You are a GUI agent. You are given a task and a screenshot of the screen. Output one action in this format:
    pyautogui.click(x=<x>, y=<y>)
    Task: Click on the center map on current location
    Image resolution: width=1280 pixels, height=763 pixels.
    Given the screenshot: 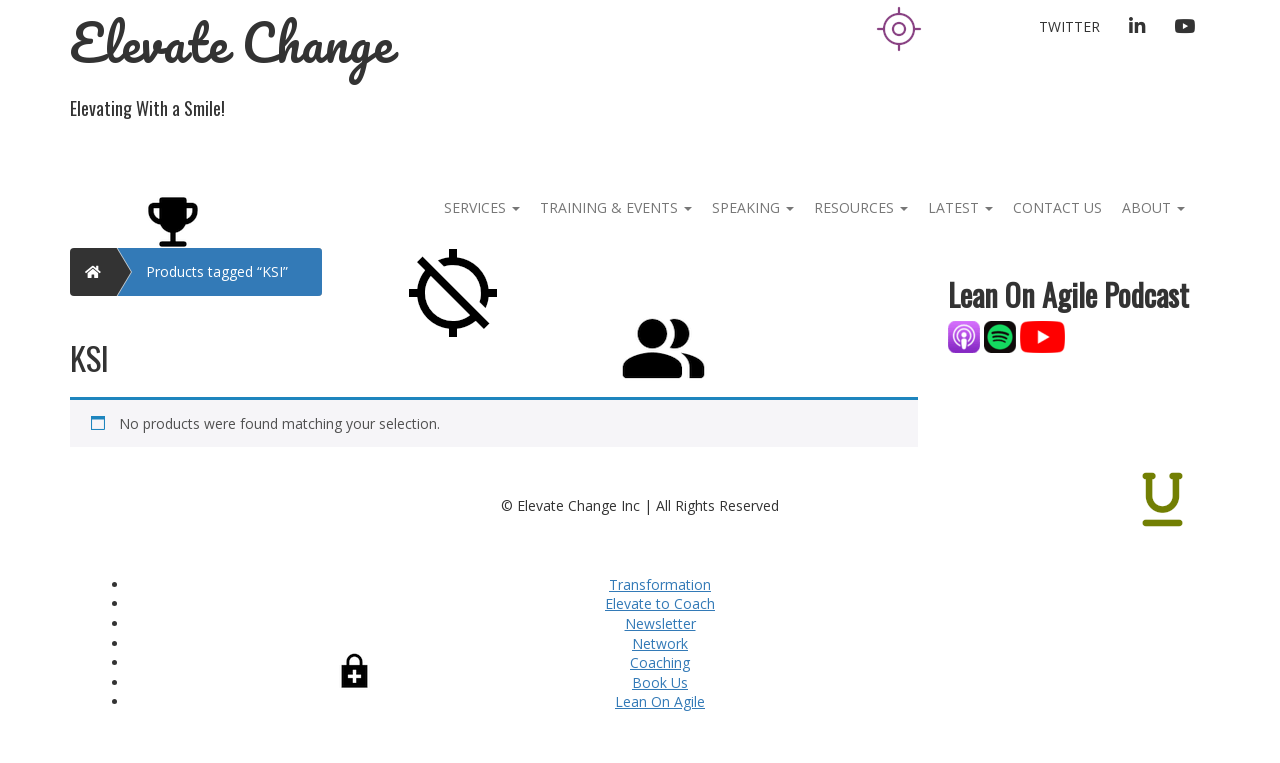 What is the action you would take?
    pyautogui.click(x=899, y=29)
    